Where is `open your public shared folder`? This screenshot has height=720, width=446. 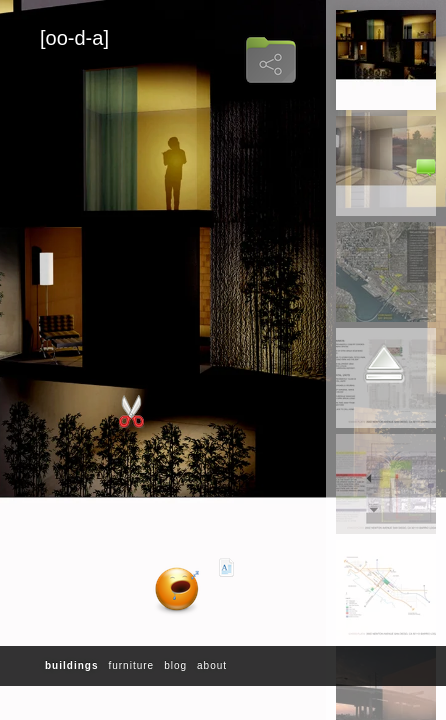 open your public shared folder is located at coordinates (271, 60).